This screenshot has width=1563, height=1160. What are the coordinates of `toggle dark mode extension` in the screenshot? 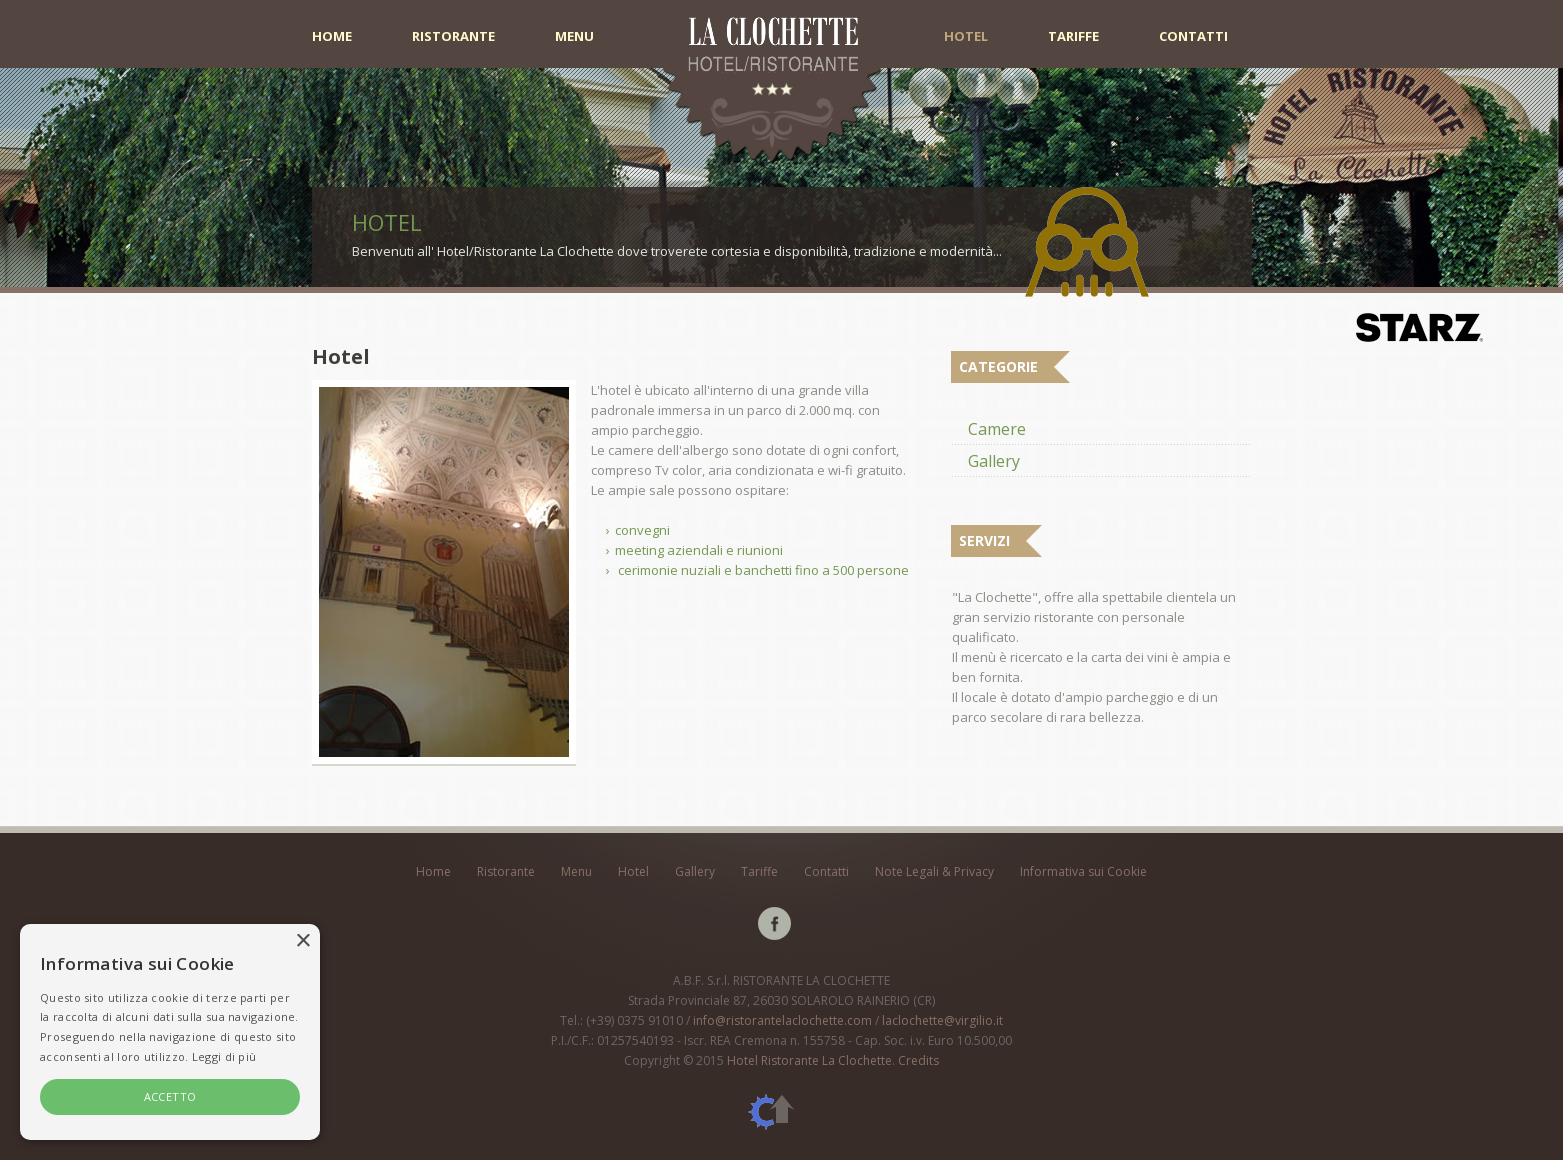 It's located at (1087, 242).